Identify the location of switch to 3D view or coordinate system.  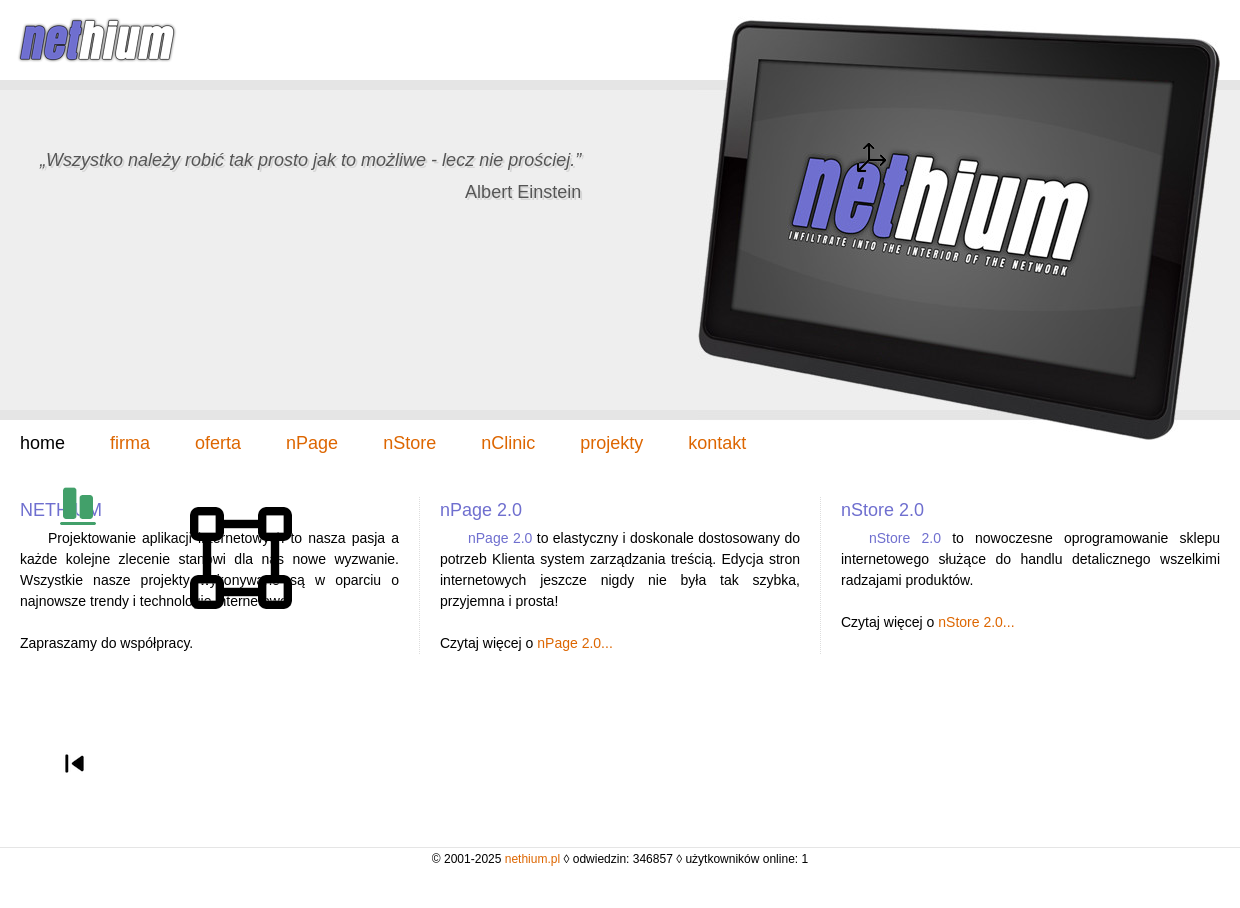
(870, 159).